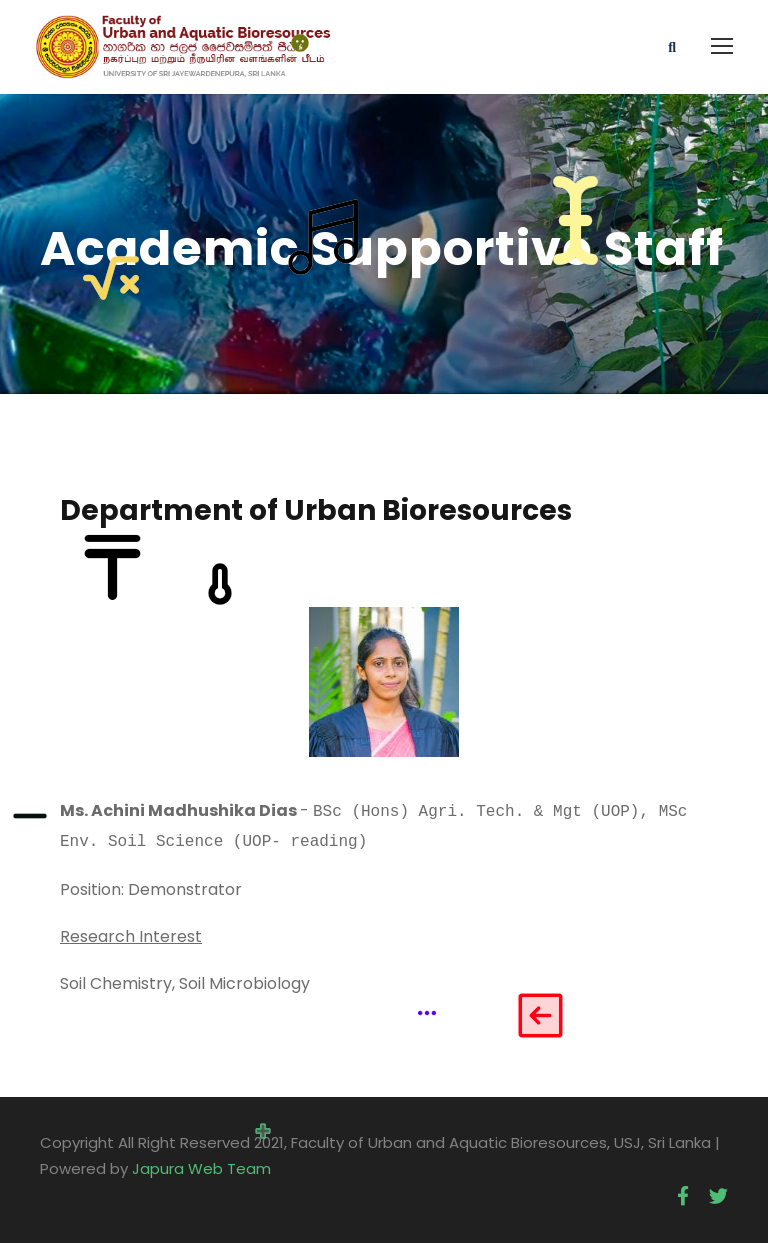 The image size is (768, 1243). I want to click on indicates maximum temperature level, so click(220, 584).